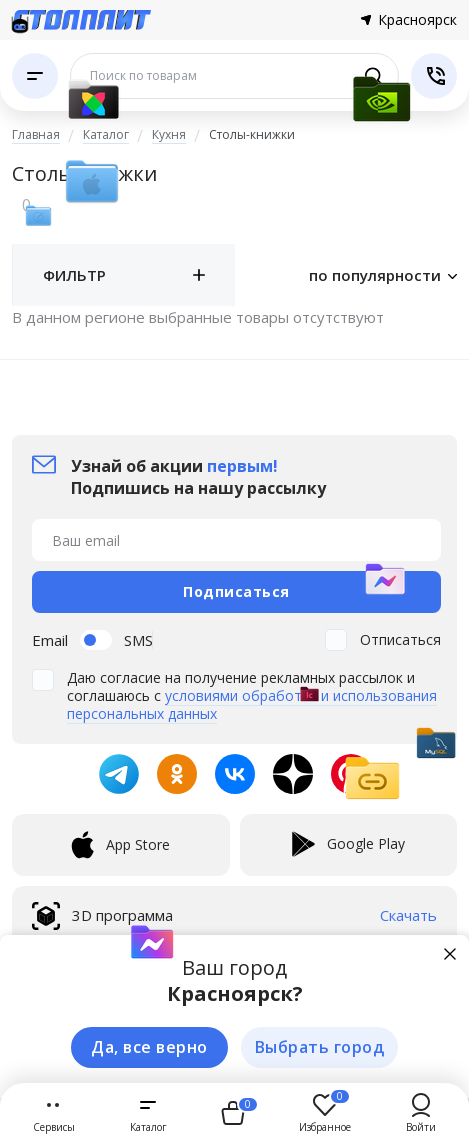  I want to click on open messenger downloads or files folder, so click(152, 943).